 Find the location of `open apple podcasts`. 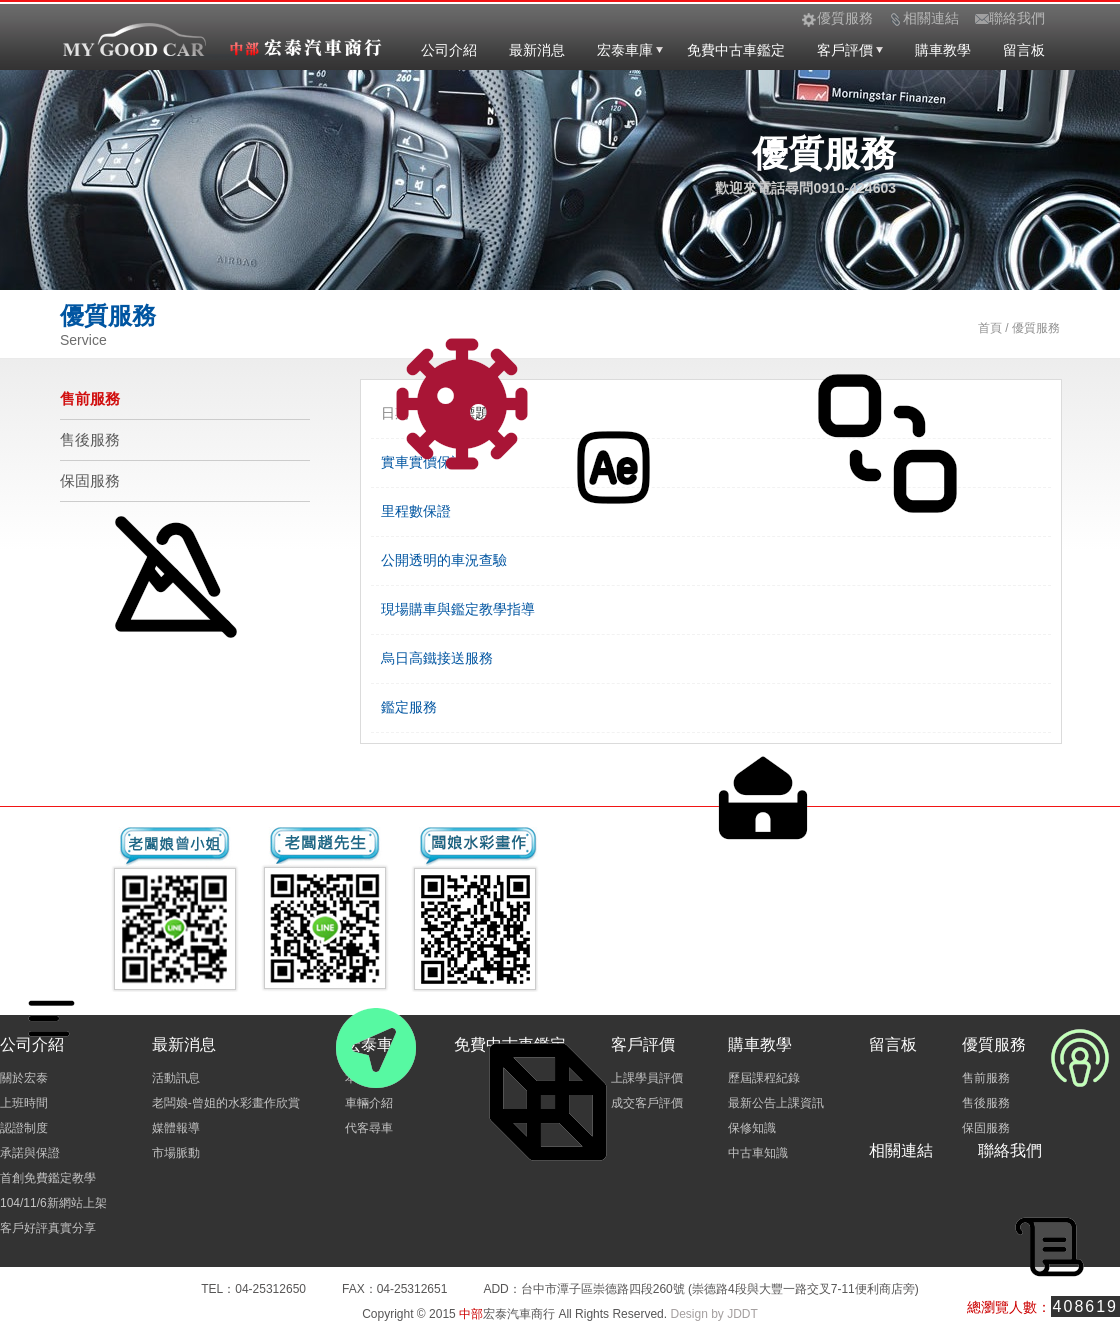

open apple podcasts is located at coordinates (1080, 1058).